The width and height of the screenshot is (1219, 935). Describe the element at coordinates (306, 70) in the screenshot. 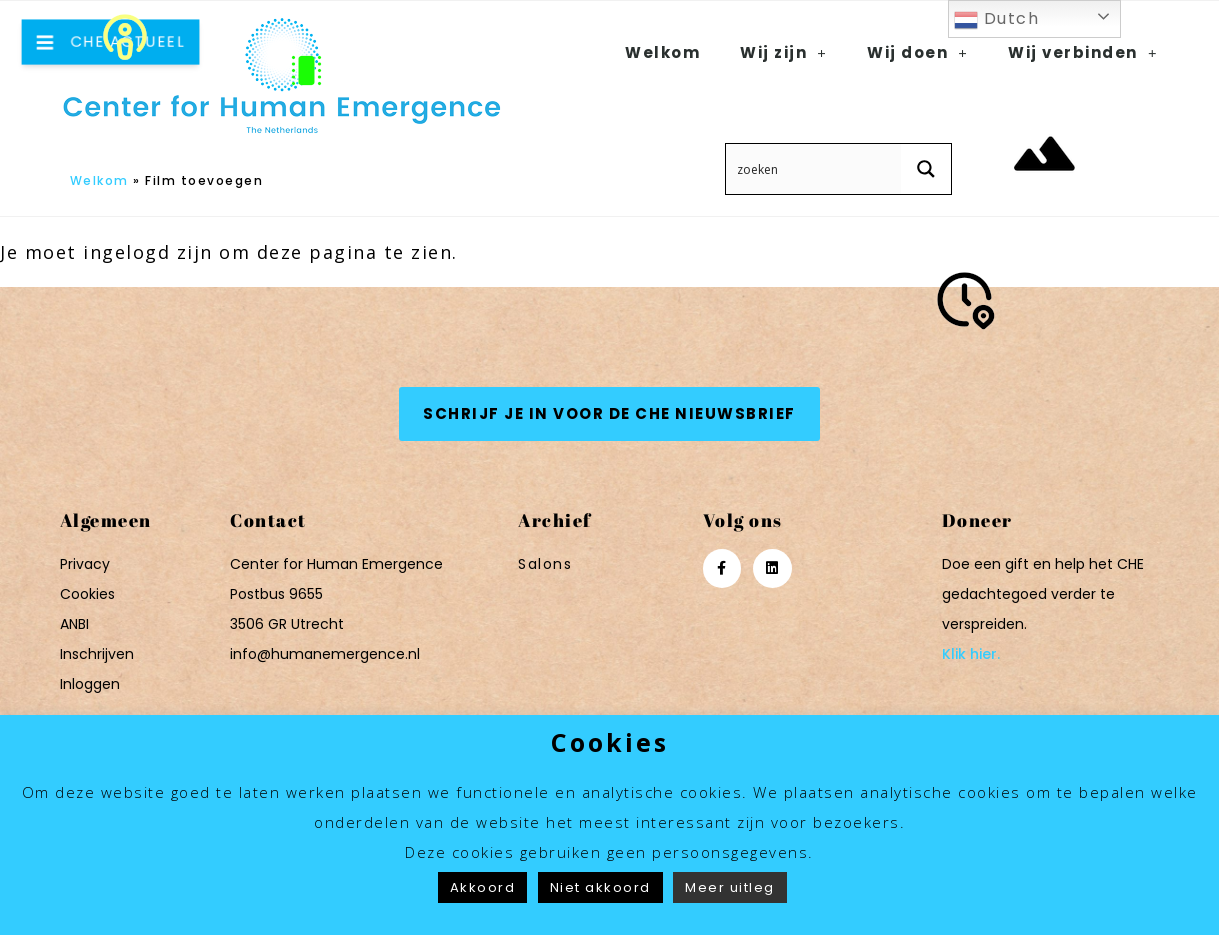

I see `view container or package contents` at that location.